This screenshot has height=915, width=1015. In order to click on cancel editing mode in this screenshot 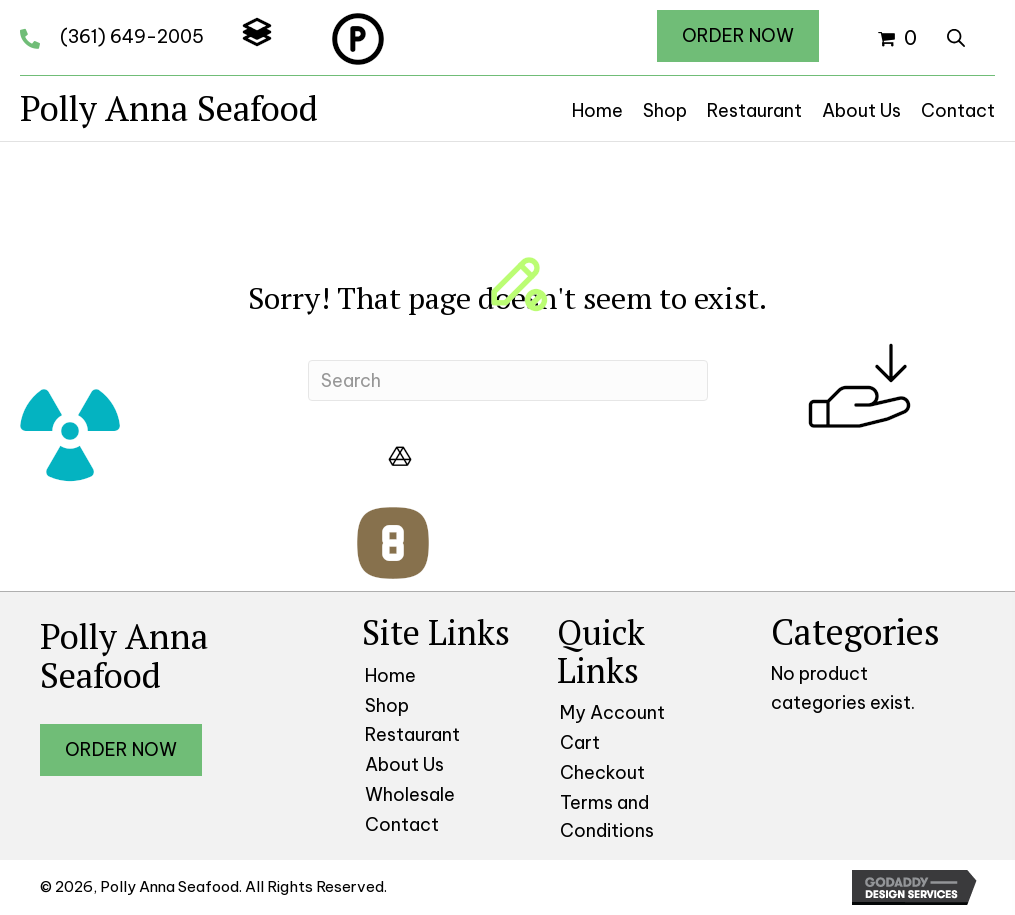, I will do `click(516, 280)`.